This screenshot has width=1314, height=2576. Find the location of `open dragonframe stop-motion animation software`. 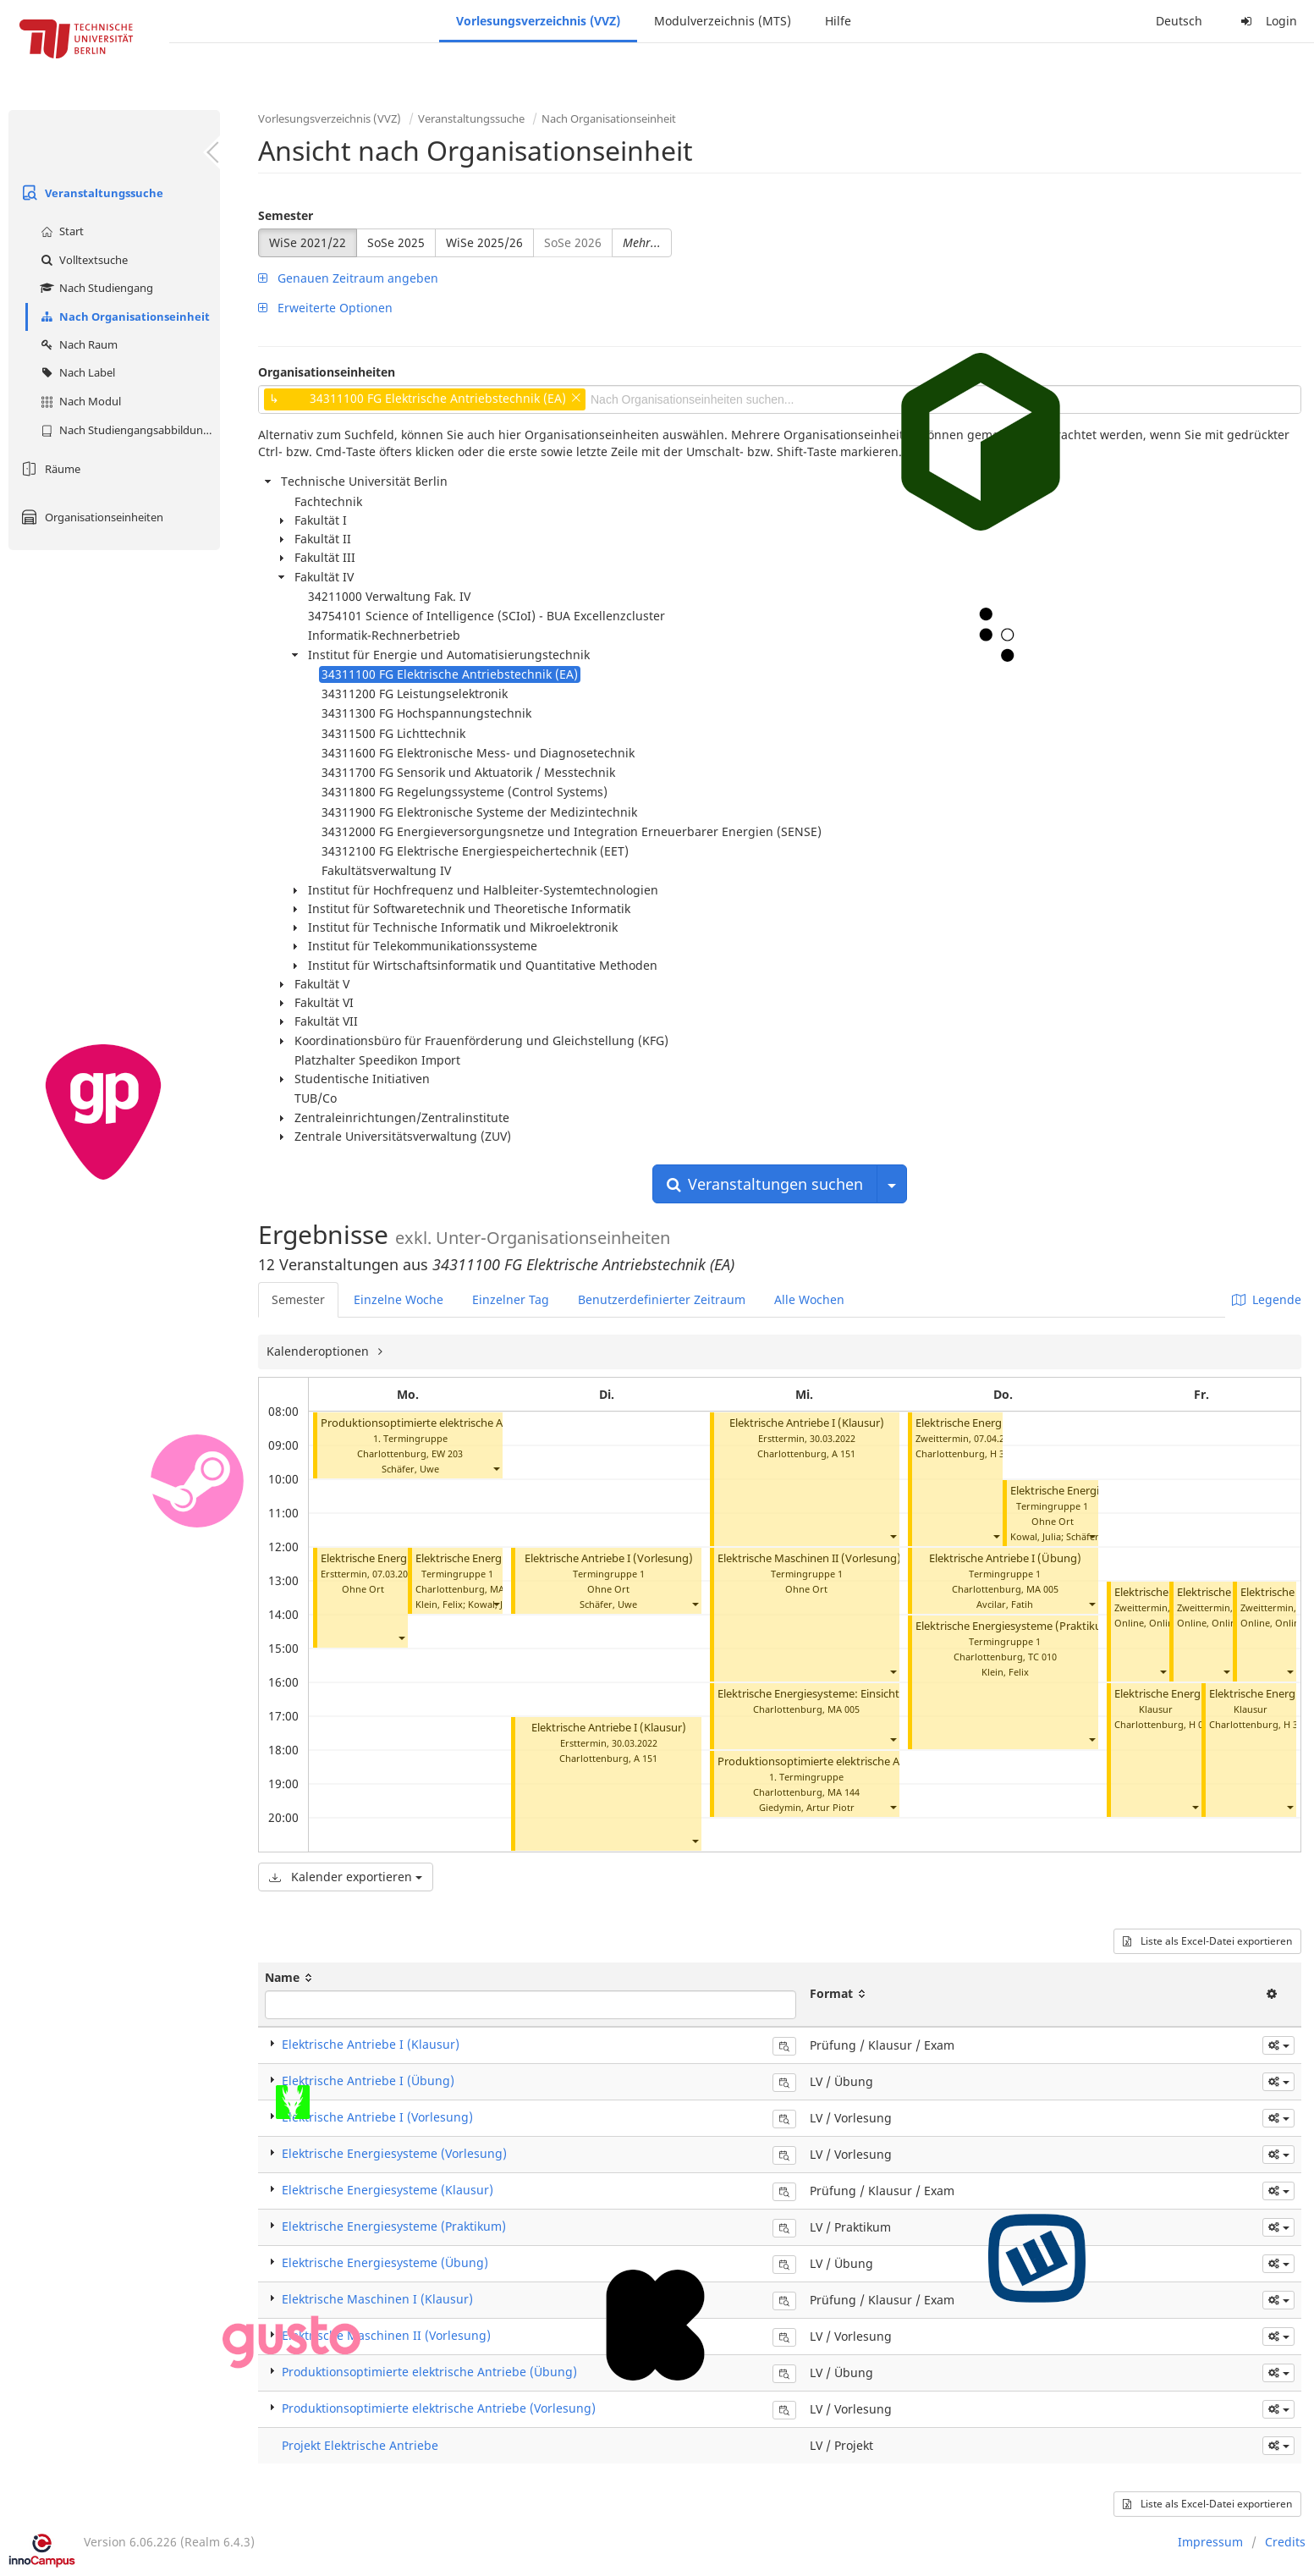

open dragonframe stop-motion animation software is located at coordinates (293, 2102).